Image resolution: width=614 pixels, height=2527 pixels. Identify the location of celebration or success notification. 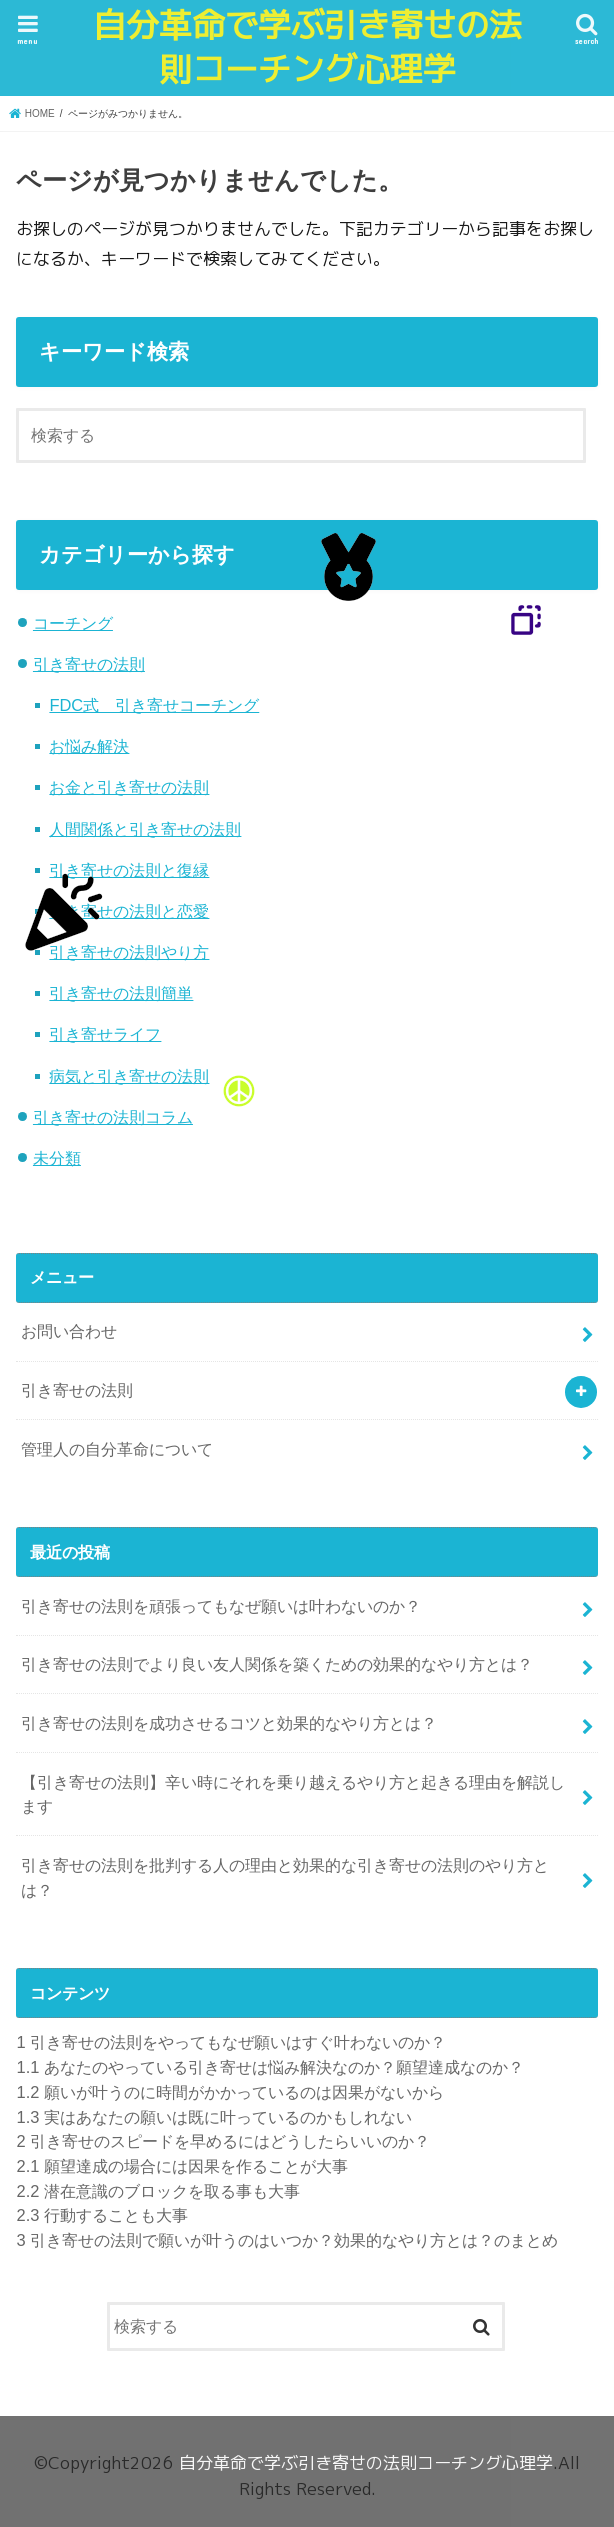
(59, 916).